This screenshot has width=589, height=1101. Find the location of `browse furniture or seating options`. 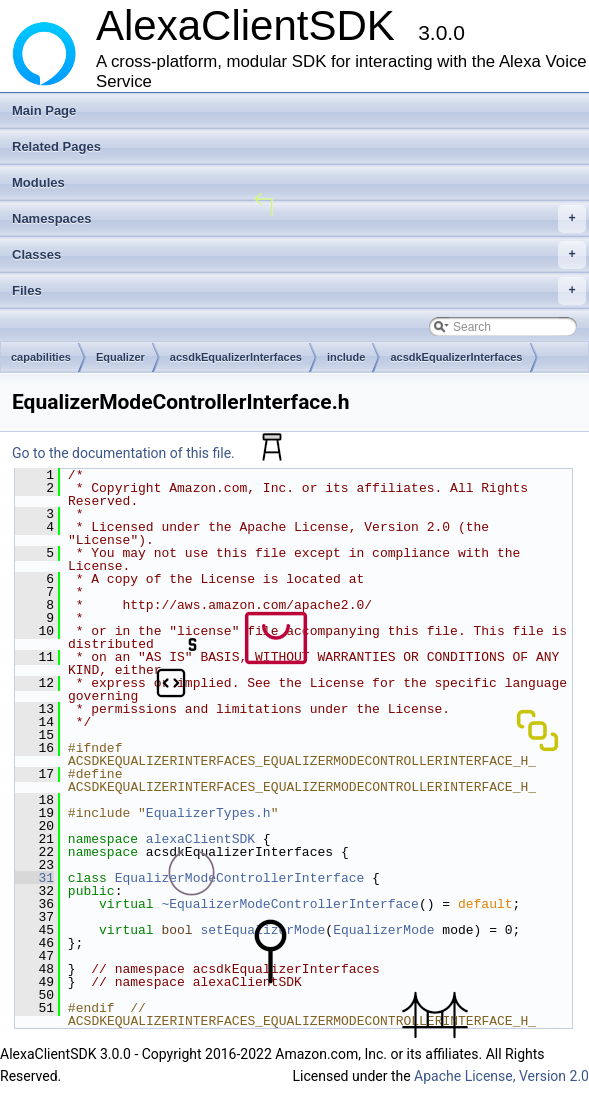

browse furniture or seating options is located at coordinates (272, 447).